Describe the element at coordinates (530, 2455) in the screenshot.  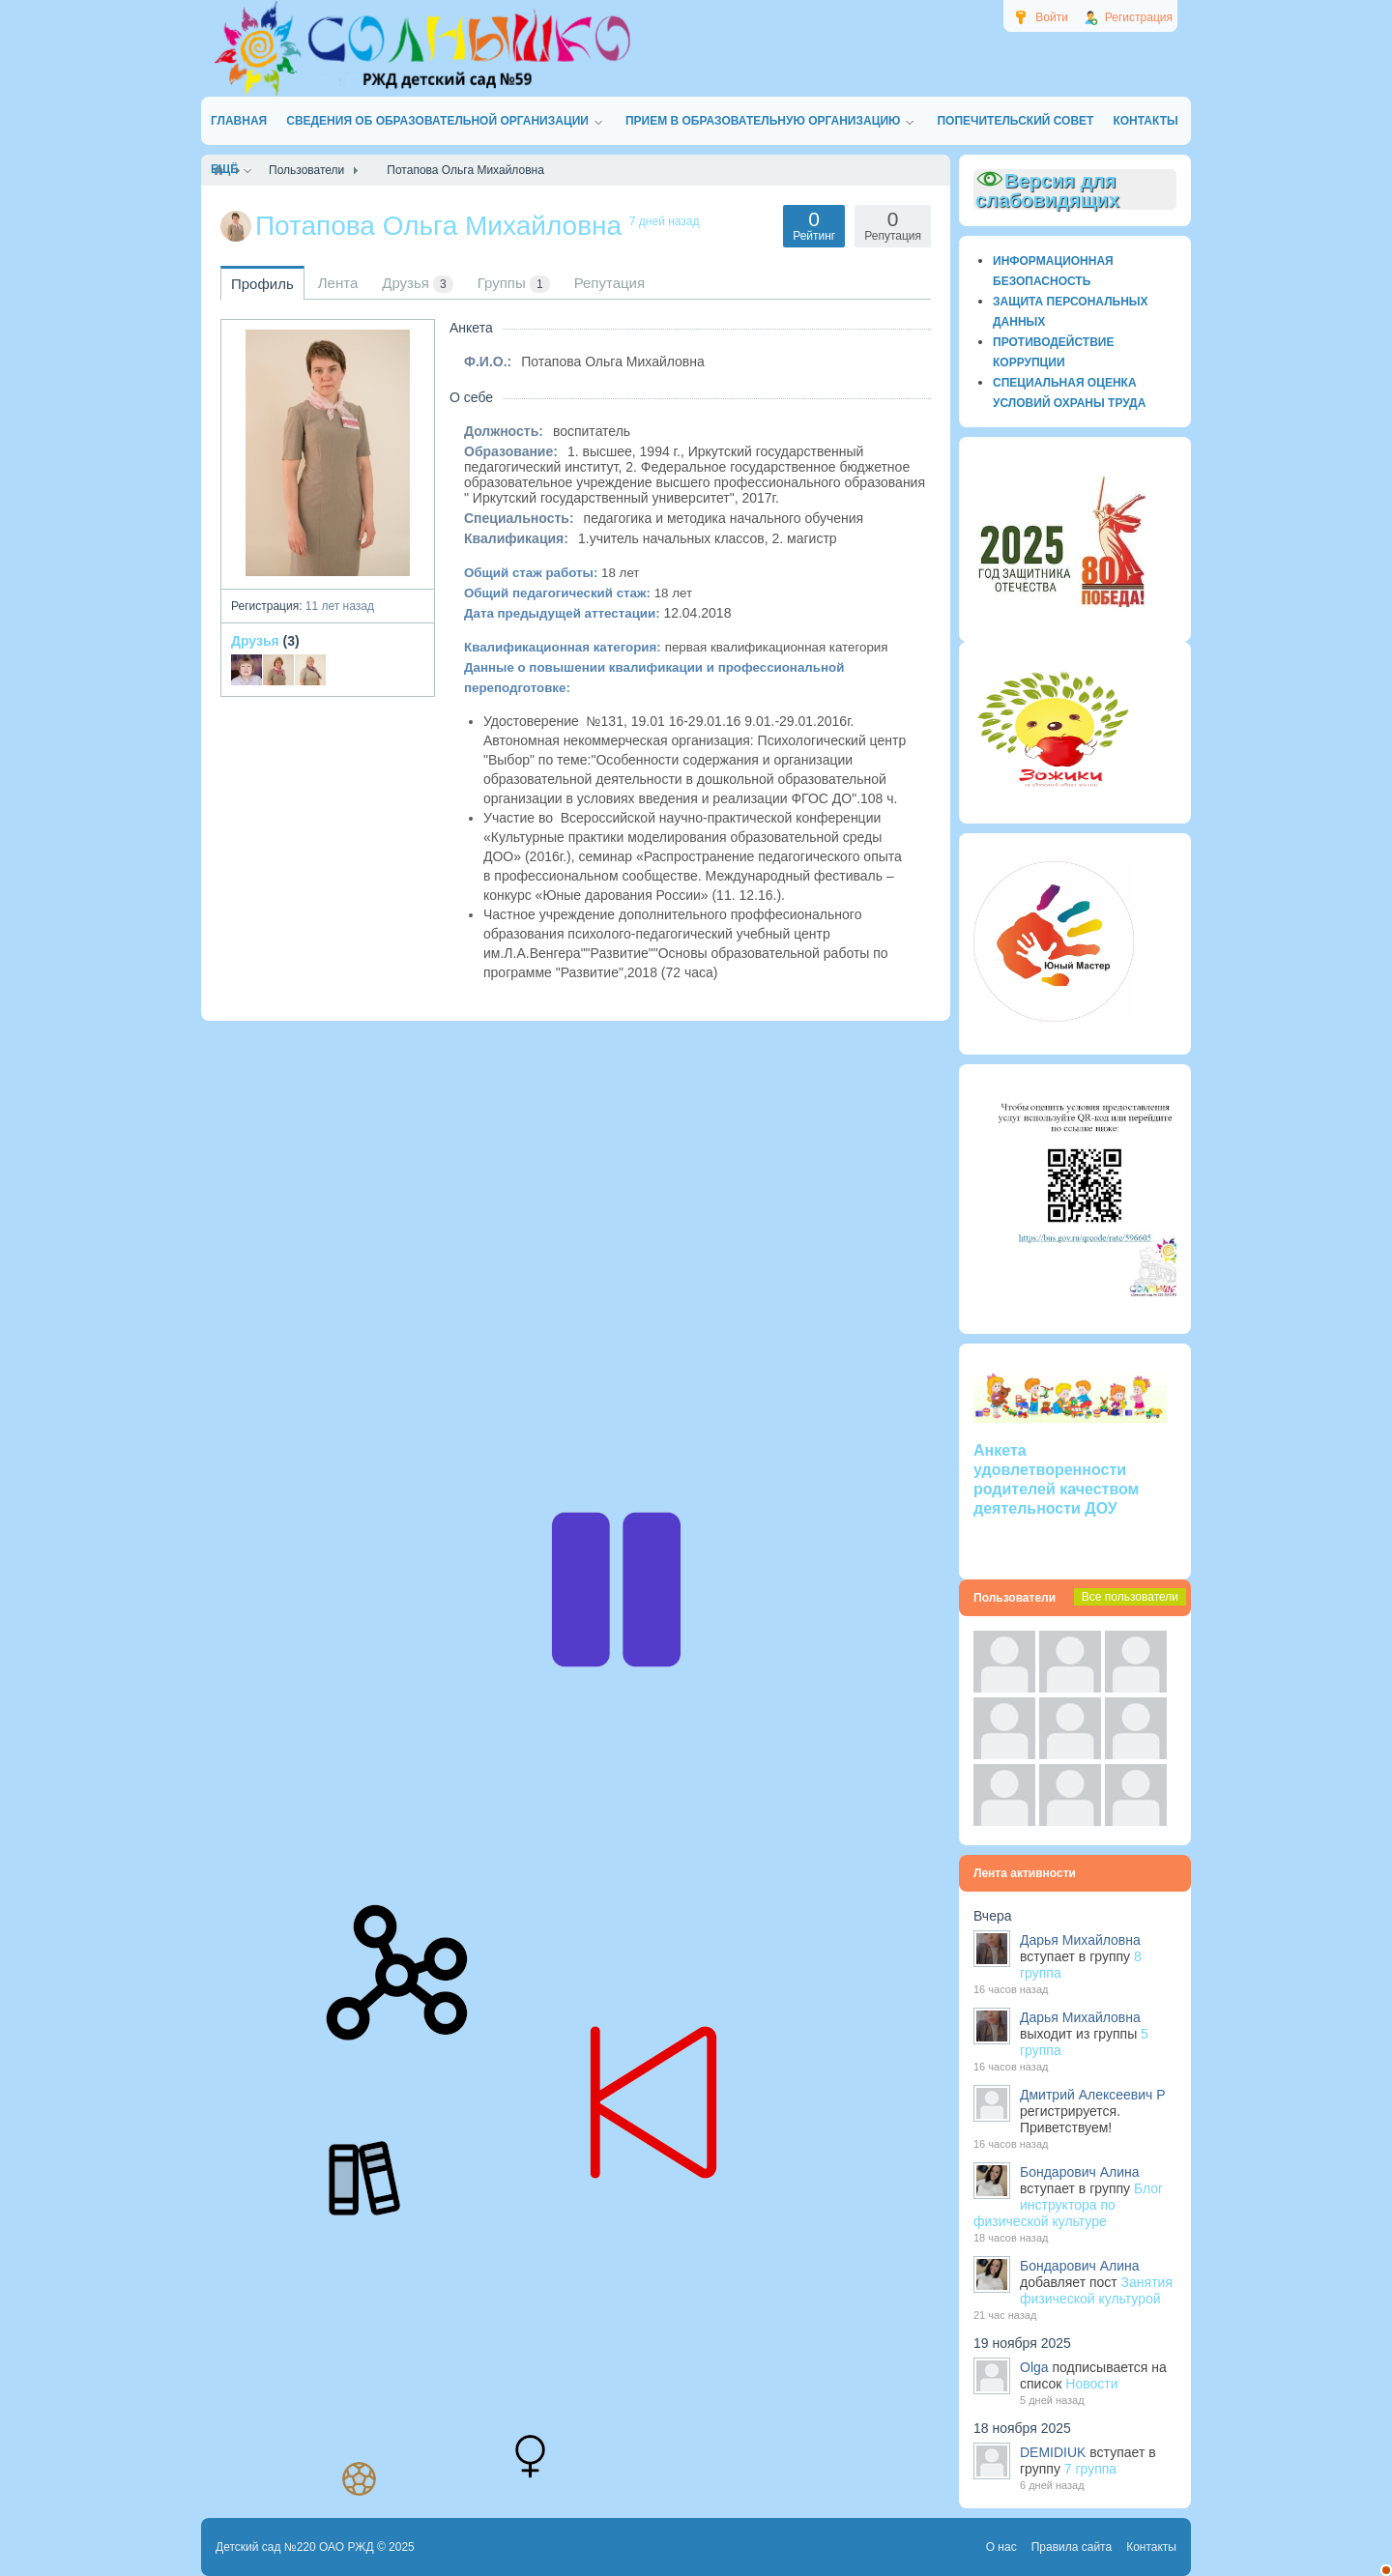
I see `indicates female gender option` at that location.